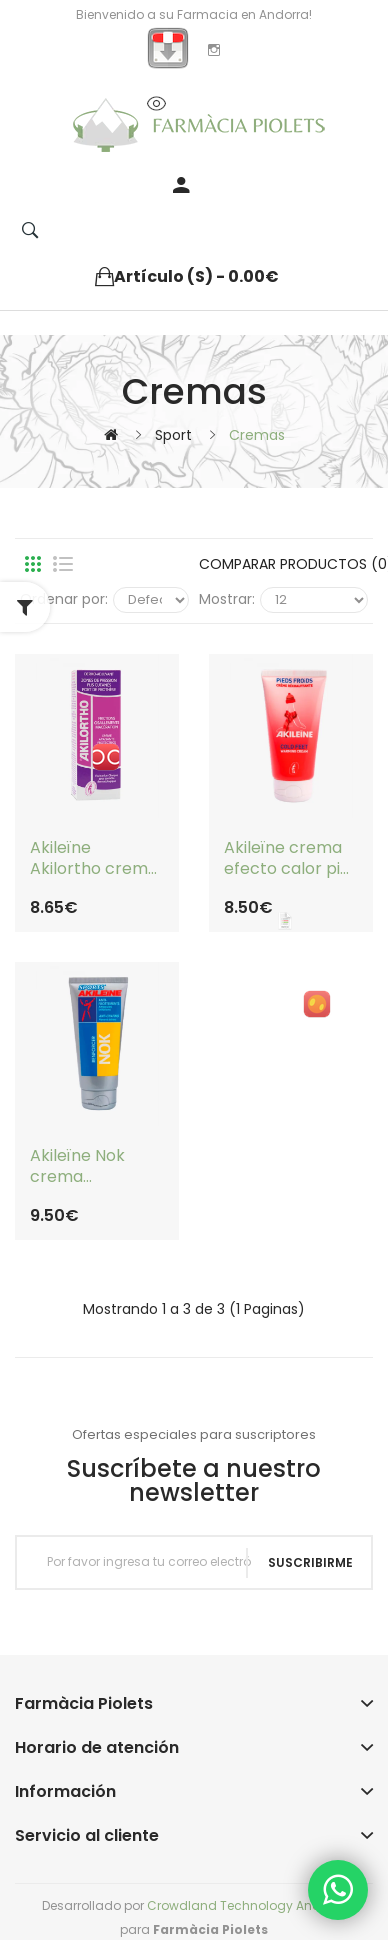 This screenshot has width=388, height=1940. Describe the element at coordinates (106, 757) in the screenshot. I see `open Double Commander file manager` at that location.